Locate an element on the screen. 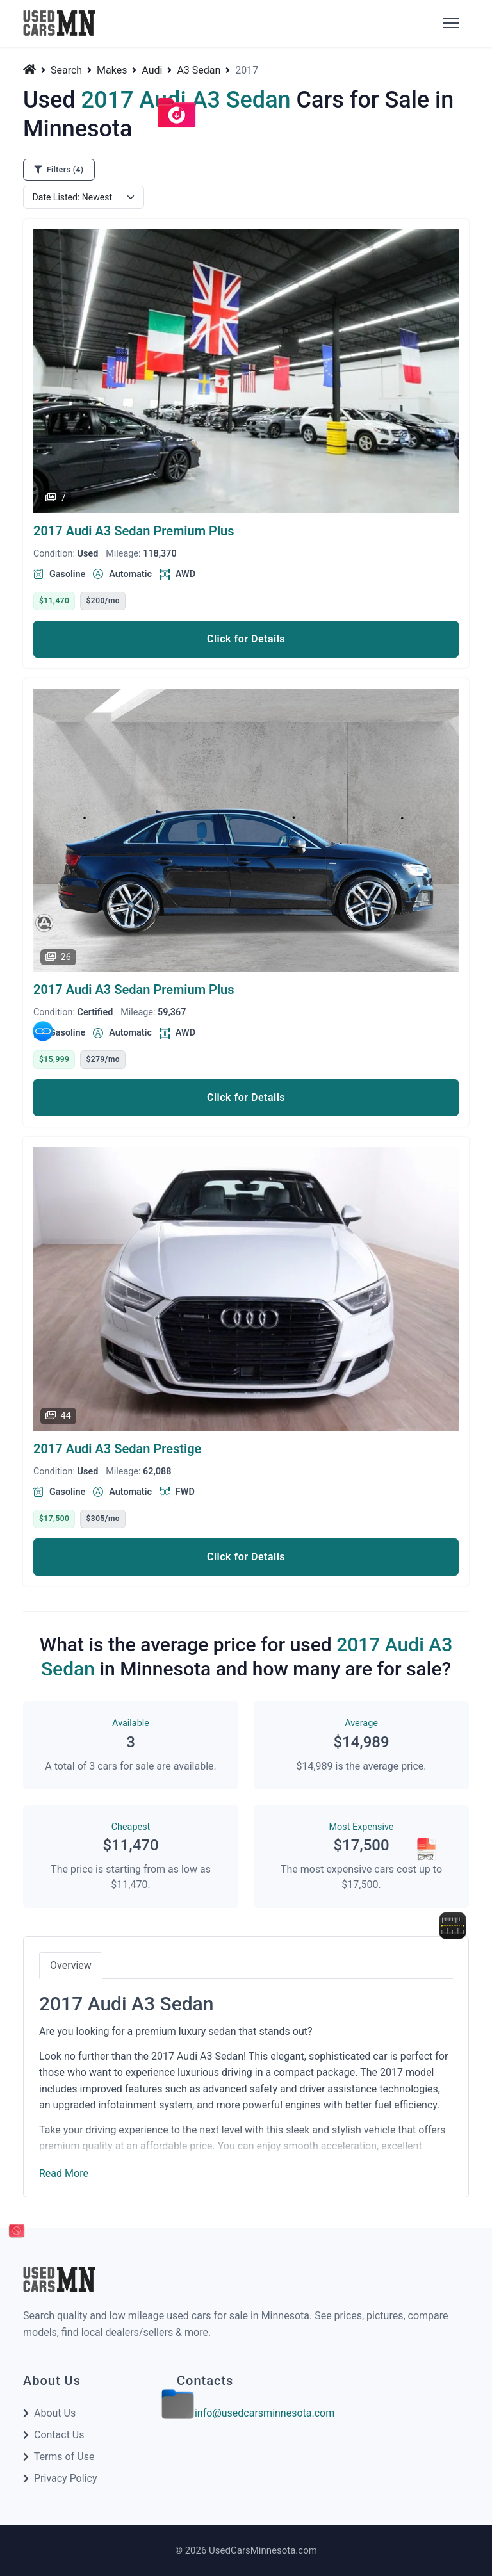 This screenshot has width=492, height=2576. check for available software updates is located at coordinates (44, 923).